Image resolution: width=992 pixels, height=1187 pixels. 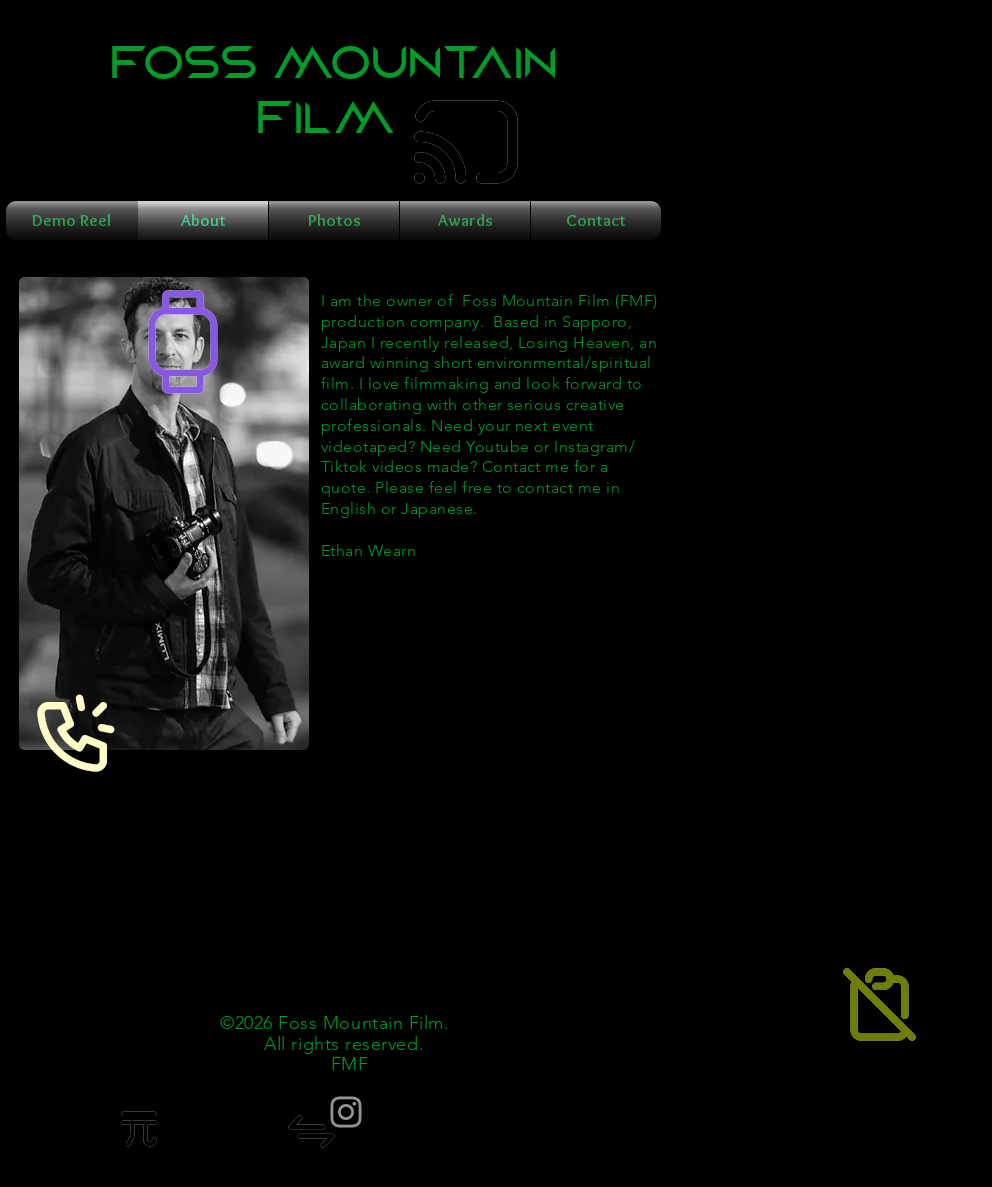 I want to click on disable report notifications, so click(x=879, y=1004).